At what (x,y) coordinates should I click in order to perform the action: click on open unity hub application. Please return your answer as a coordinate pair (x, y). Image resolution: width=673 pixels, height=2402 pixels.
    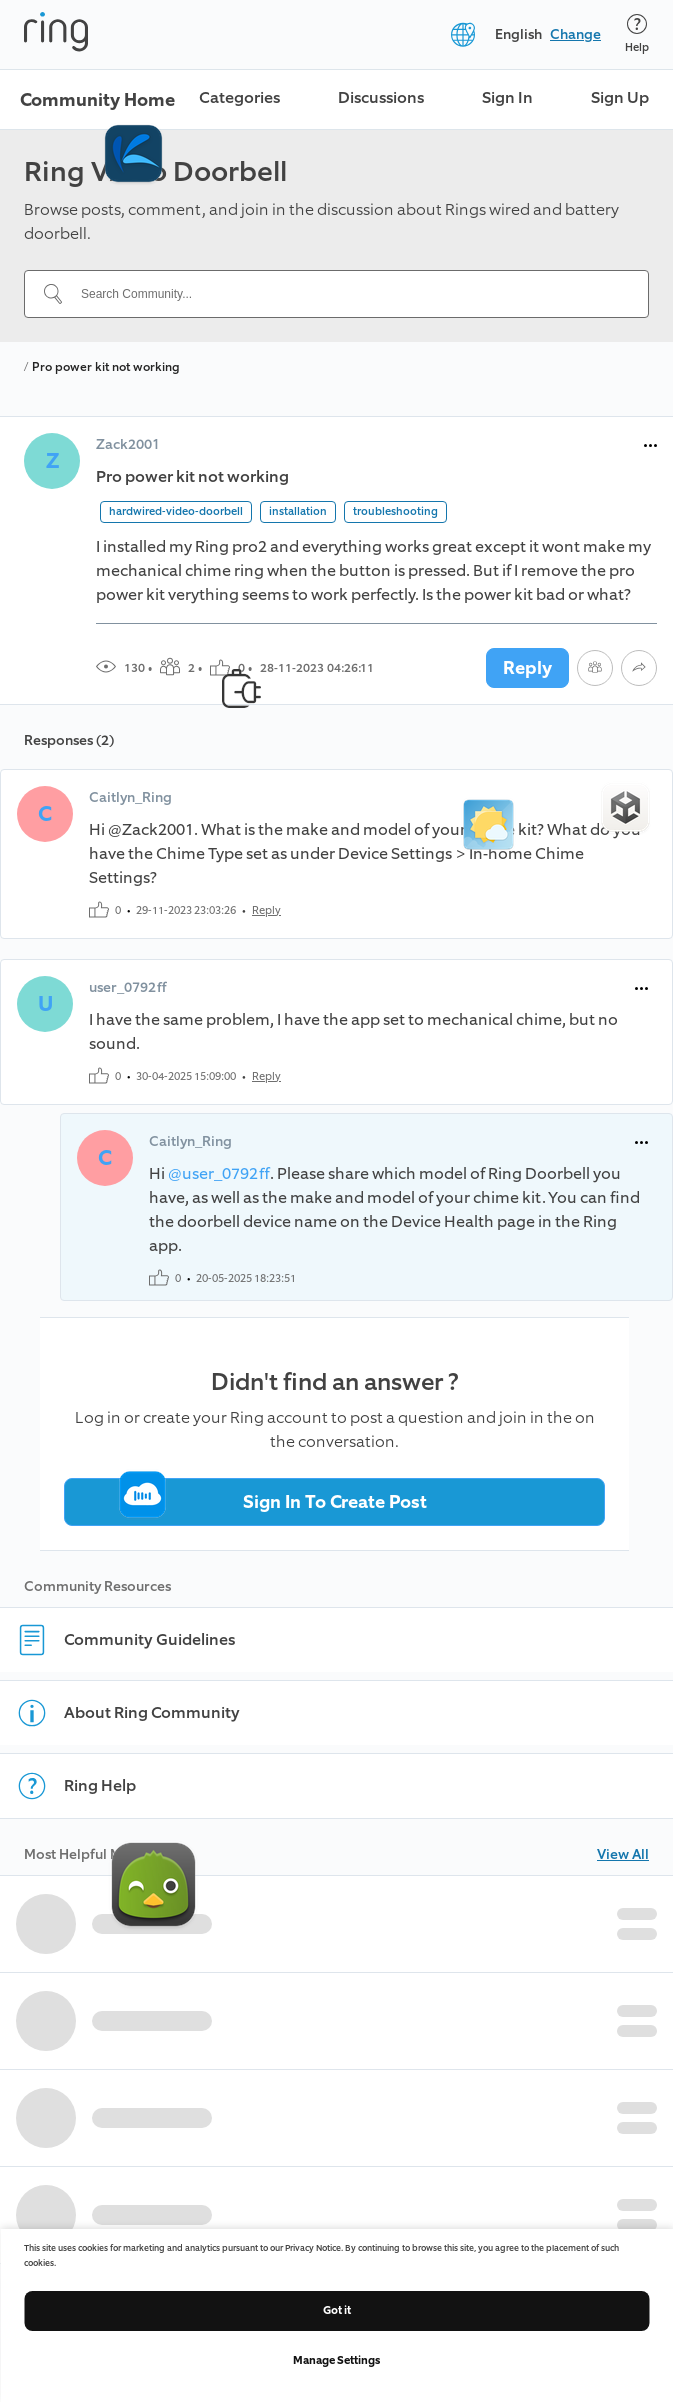
    Looking at the image, I should click on (625, 807).